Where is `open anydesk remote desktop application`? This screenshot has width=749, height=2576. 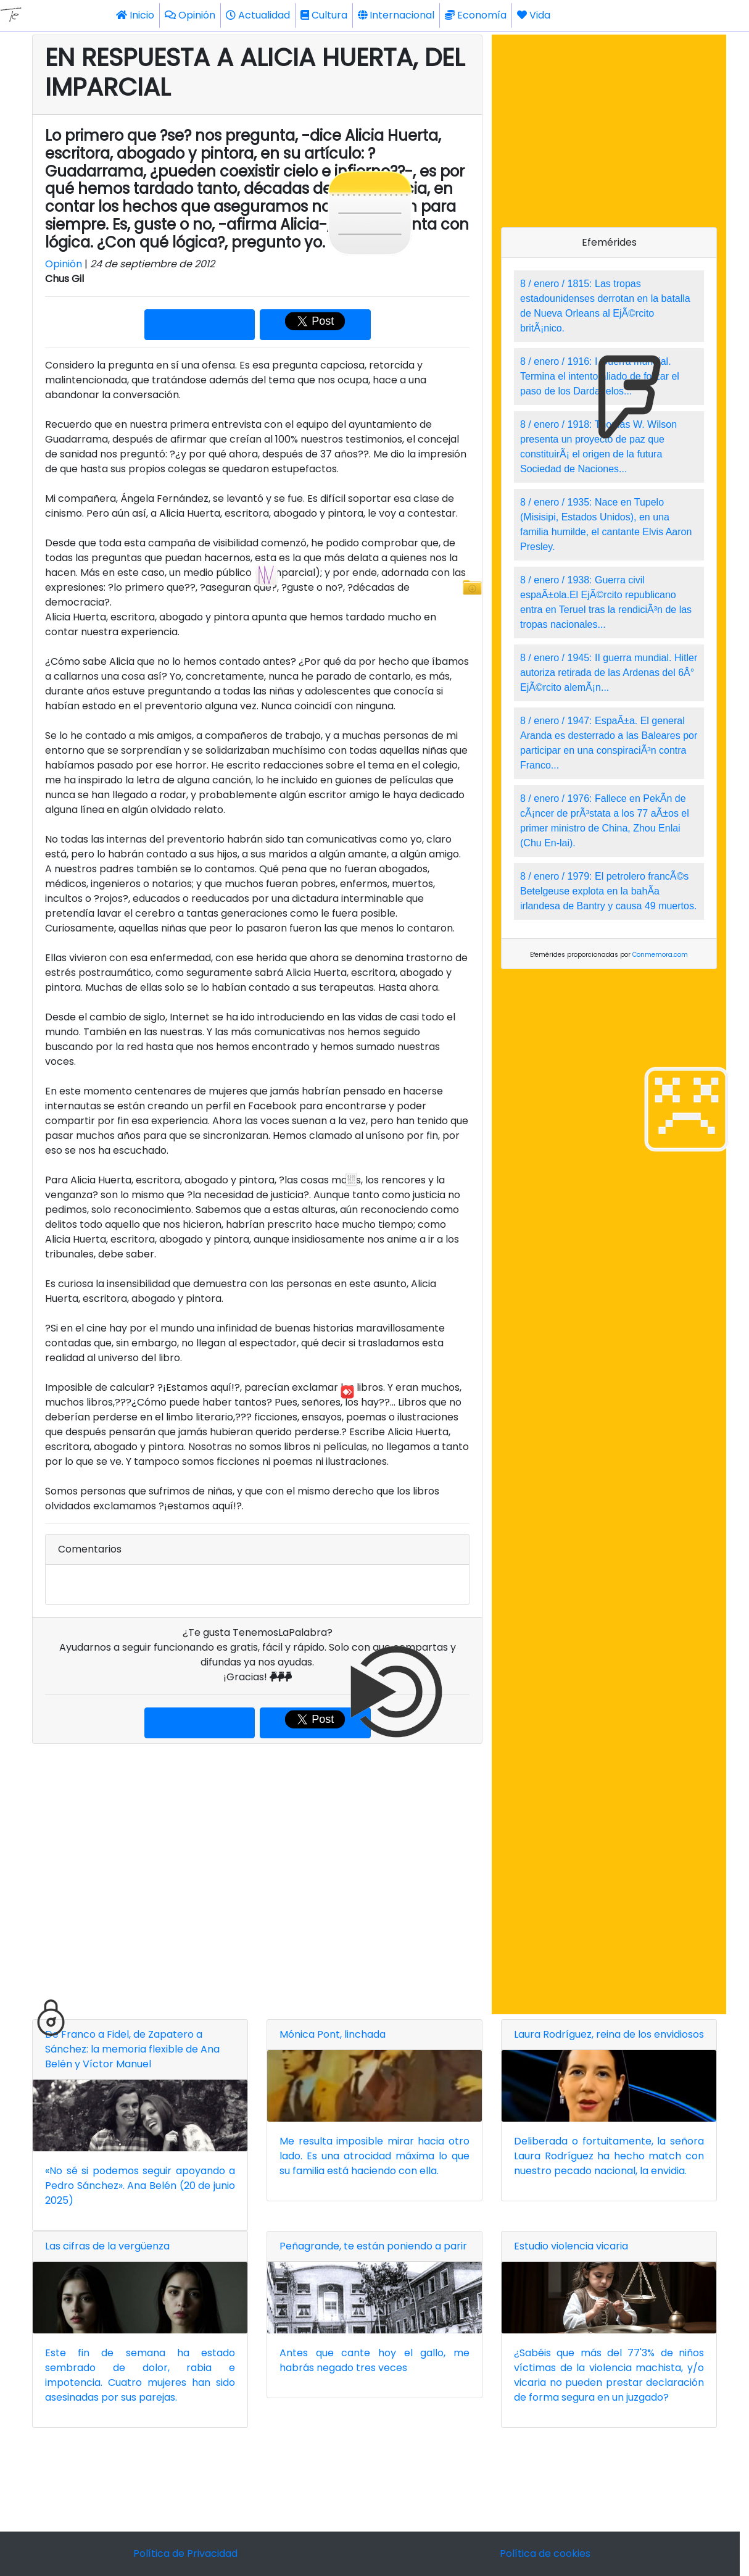 open anydesk remote desktop application is located at coordinates (347, 1392).